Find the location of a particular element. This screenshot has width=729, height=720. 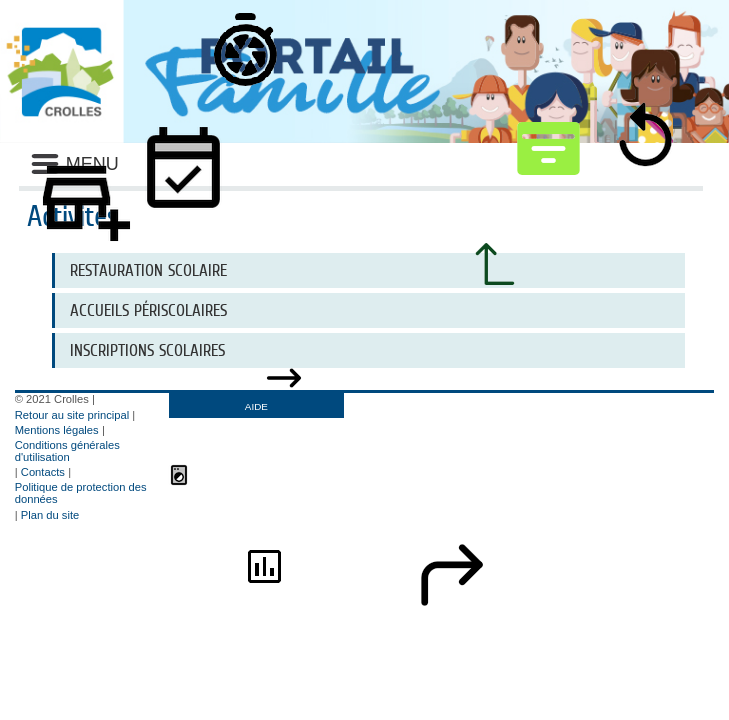

find nearby laundromat or laundry services is located at coordinates (179, 475).